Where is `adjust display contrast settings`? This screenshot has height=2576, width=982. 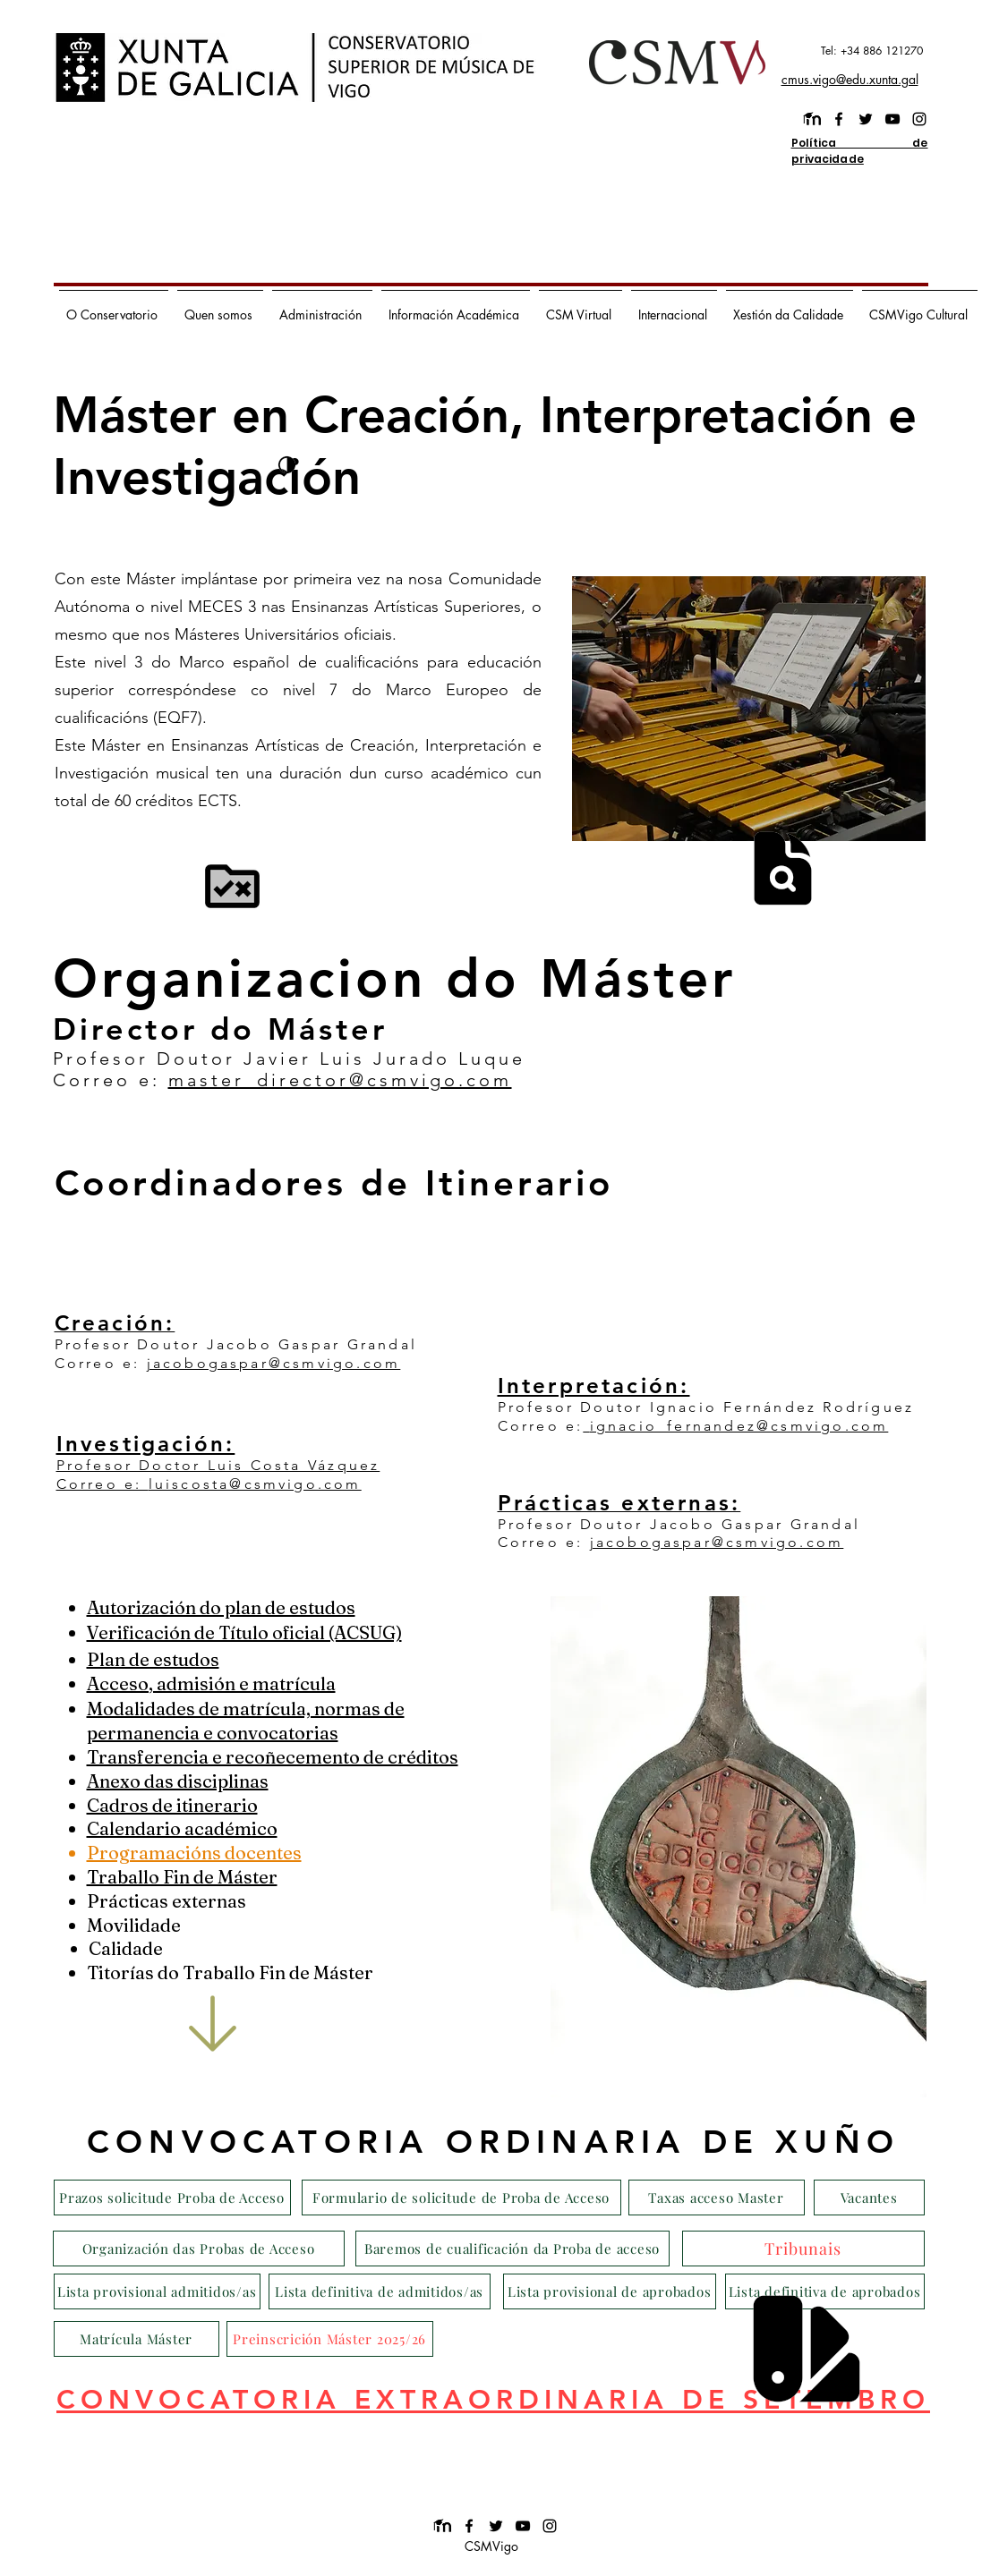
adjust display contrast settings is located at coordinates (286, 464).